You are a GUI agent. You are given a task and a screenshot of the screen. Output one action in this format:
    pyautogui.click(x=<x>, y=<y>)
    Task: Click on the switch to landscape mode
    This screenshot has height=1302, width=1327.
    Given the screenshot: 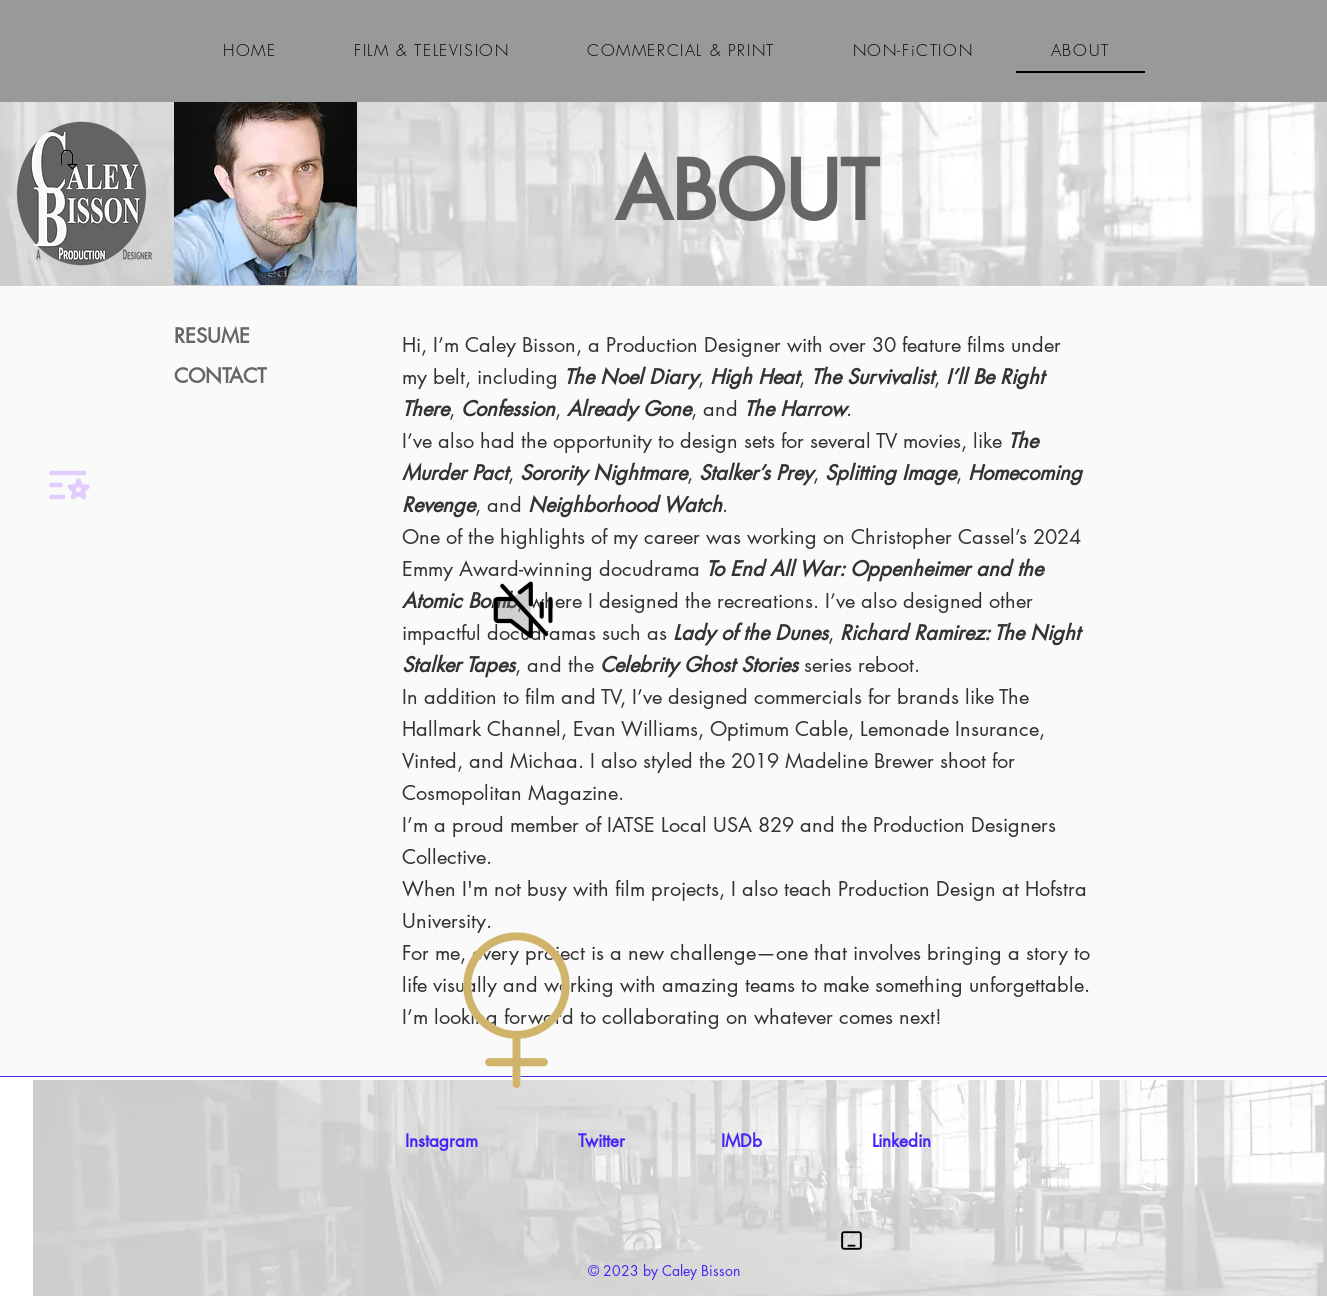 What is the action you would take?
    pyautogui.click(x=851, y=1240)
    